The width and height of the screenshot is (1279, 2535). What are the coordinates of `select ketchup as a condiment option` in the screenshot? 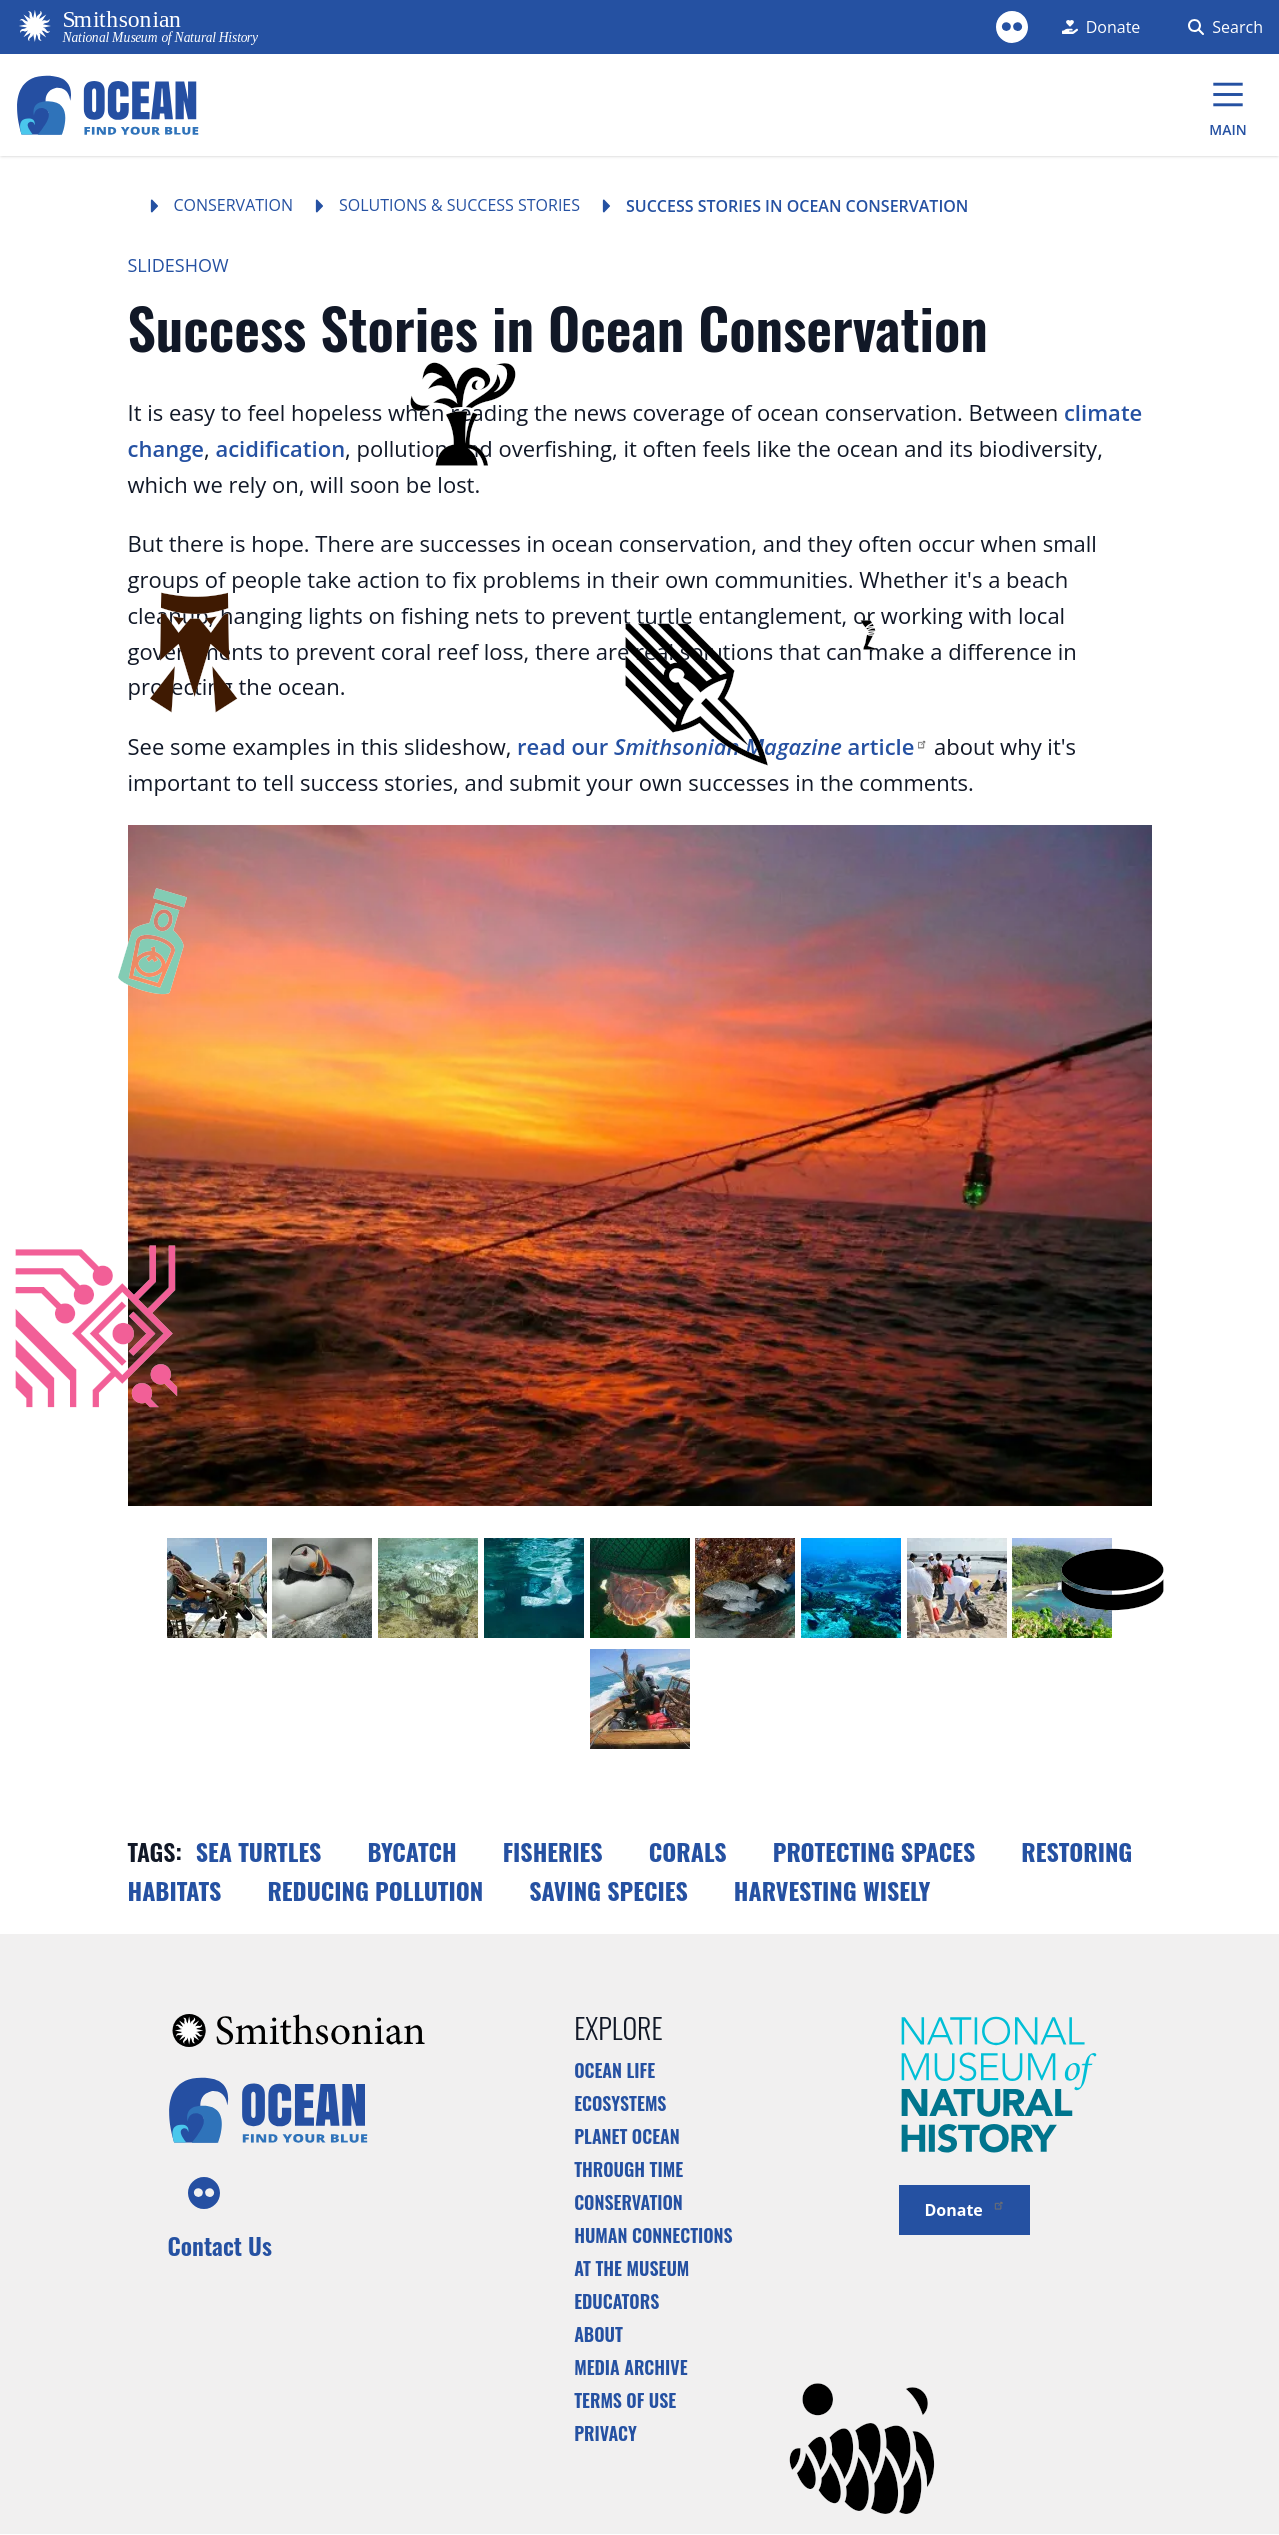 It's located at (153, 941).